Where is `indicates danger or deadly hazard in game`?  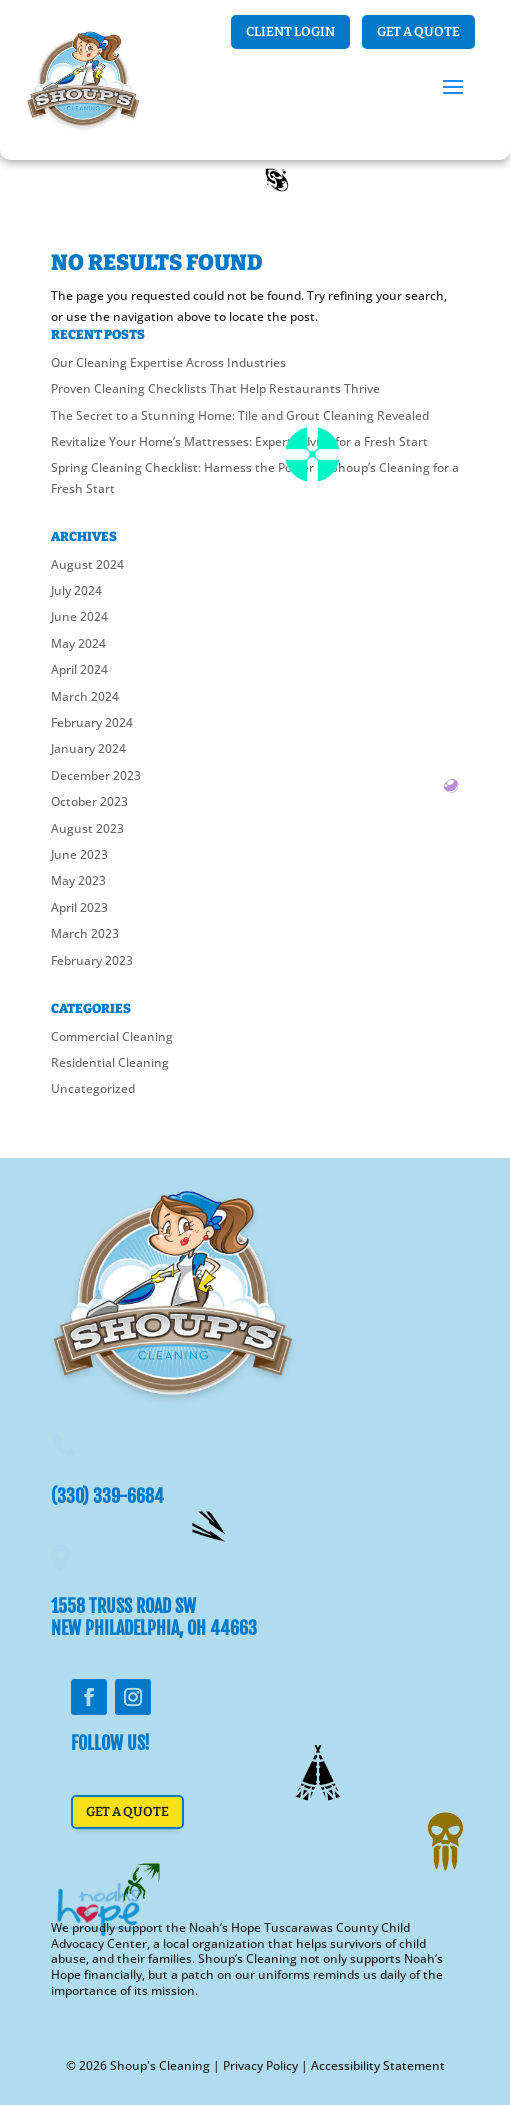 indicates danger or deadly hazard in game is located at coordinates (445, 1841).